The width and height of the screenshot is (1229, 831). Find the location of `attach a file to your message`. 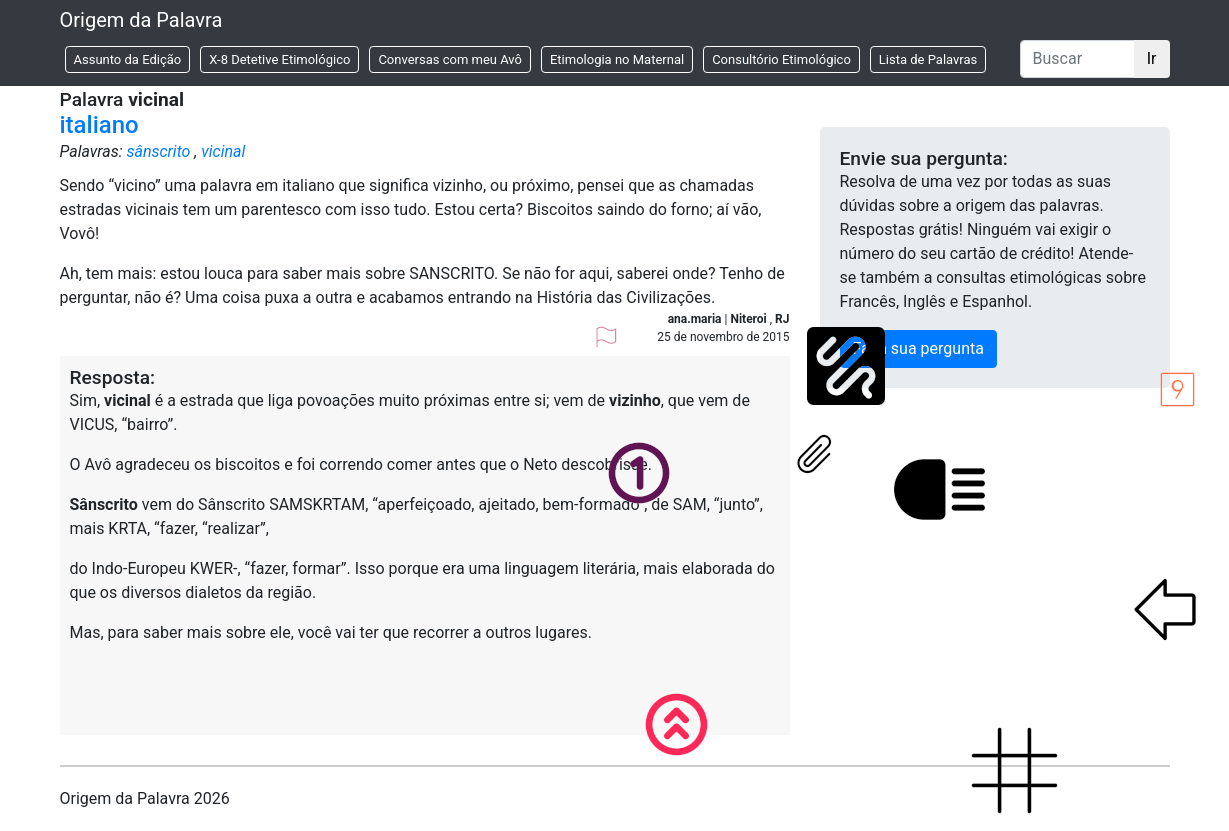

attach a file to your message is located at coordinates (815, 454).